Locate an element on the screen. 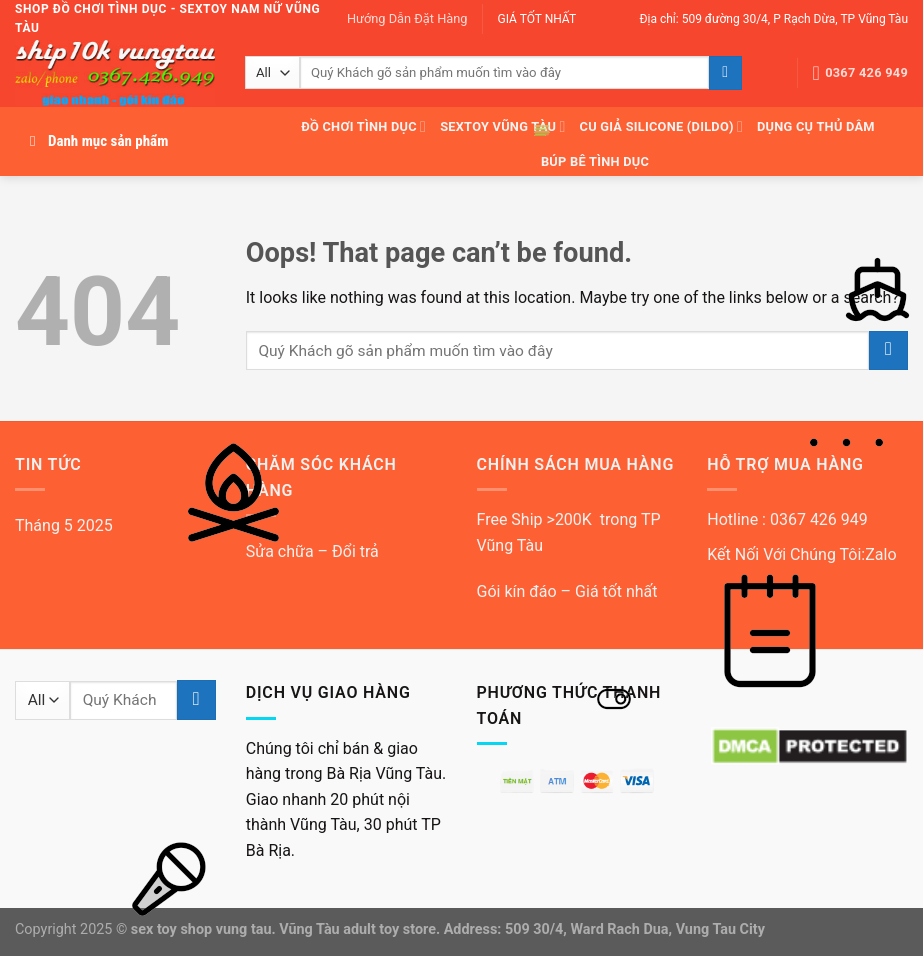 Image resolution: width=923 pixels, height=956 pixels. access voice recording or audio input is located at coordinates (167, 880).